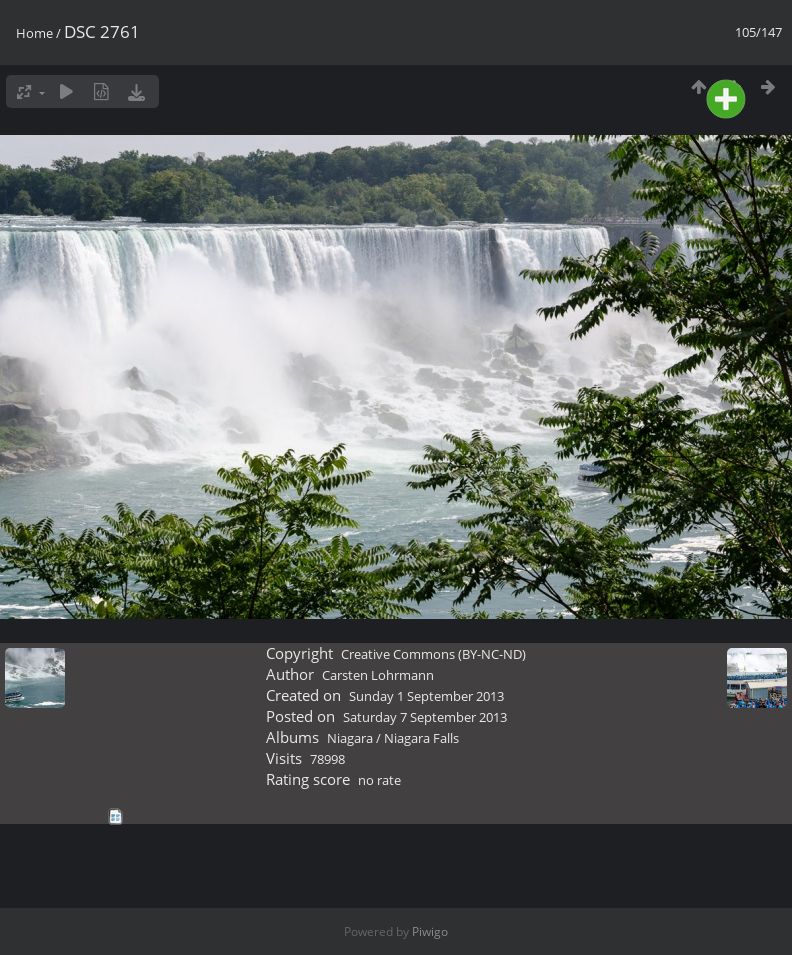 Image resolution: width=792 pixels, height=955 pixels. I want to click on libreoffice master document file type, so click(115, 816).